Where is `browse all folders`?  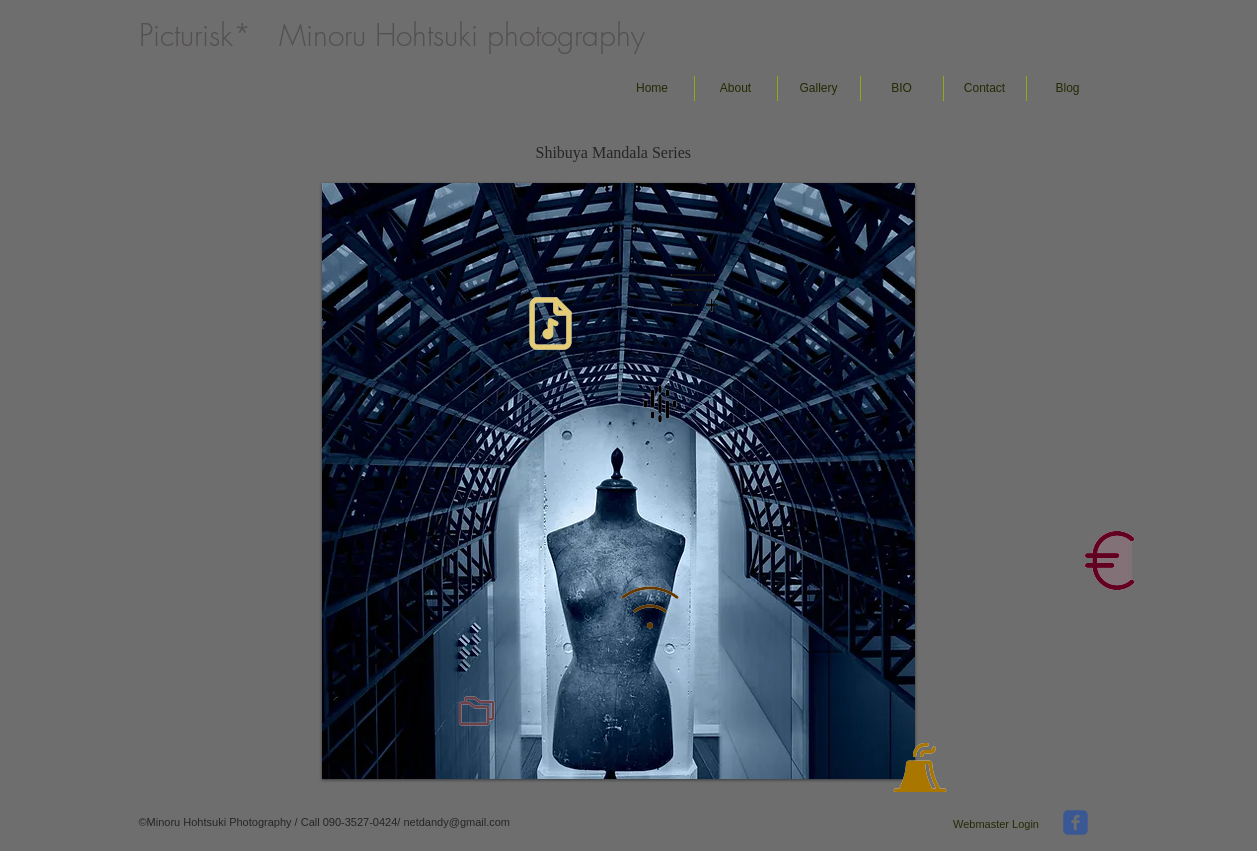 browse all folders is located at coordinates (476, 711).